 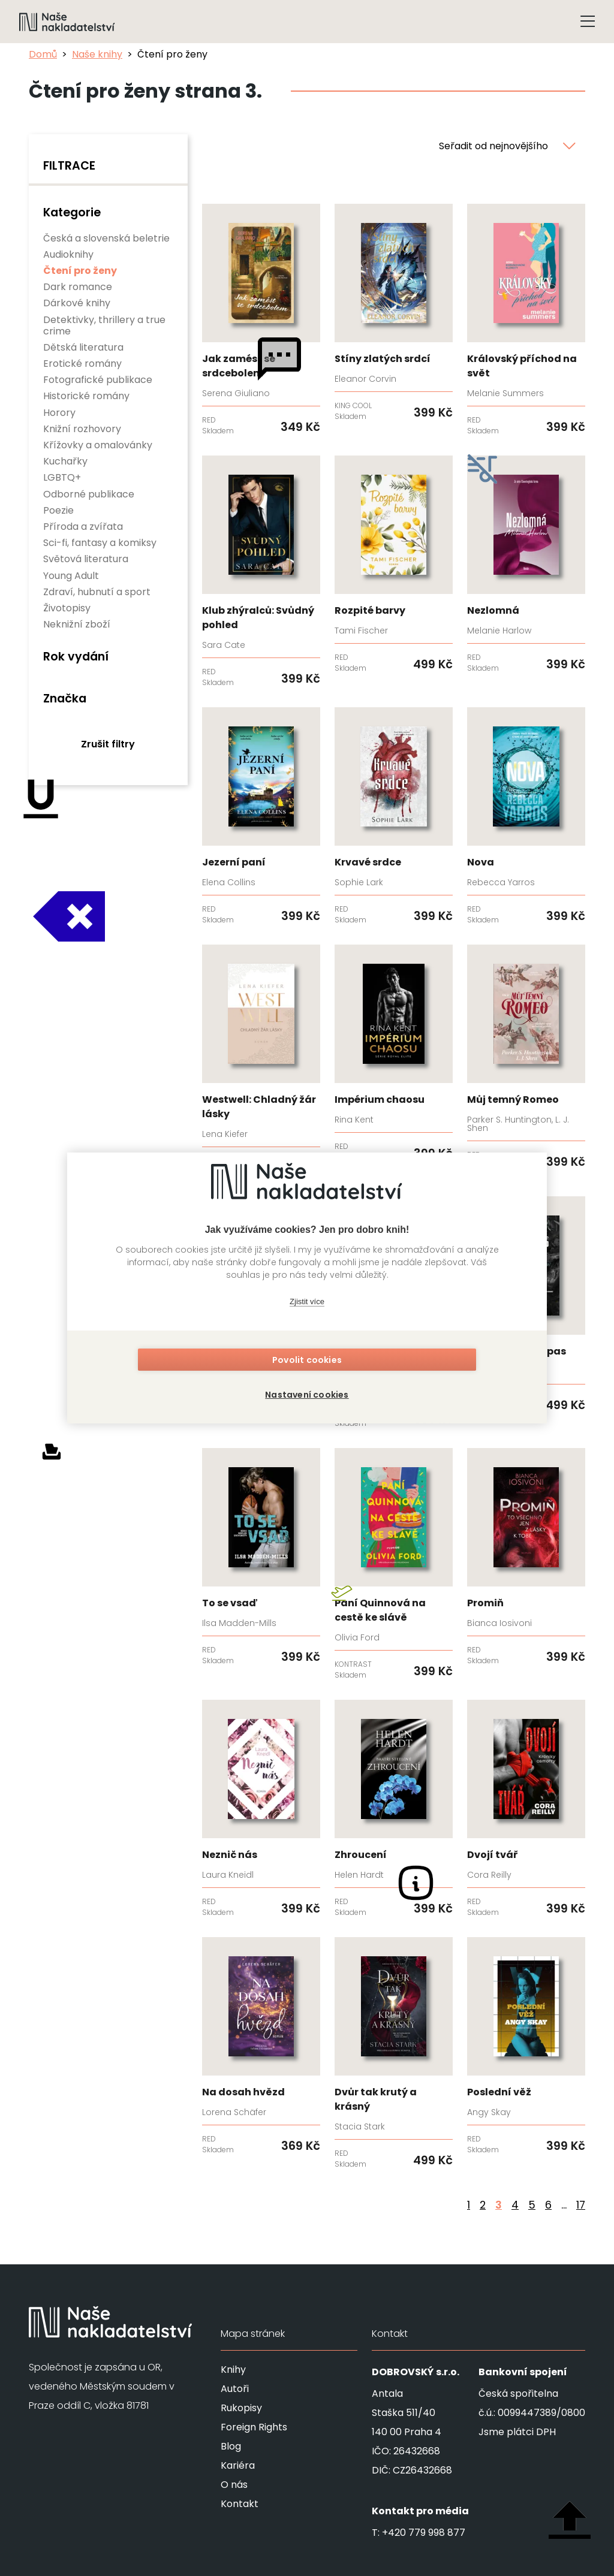 I want to click on flight departure status, so click(x=342, y=1592).